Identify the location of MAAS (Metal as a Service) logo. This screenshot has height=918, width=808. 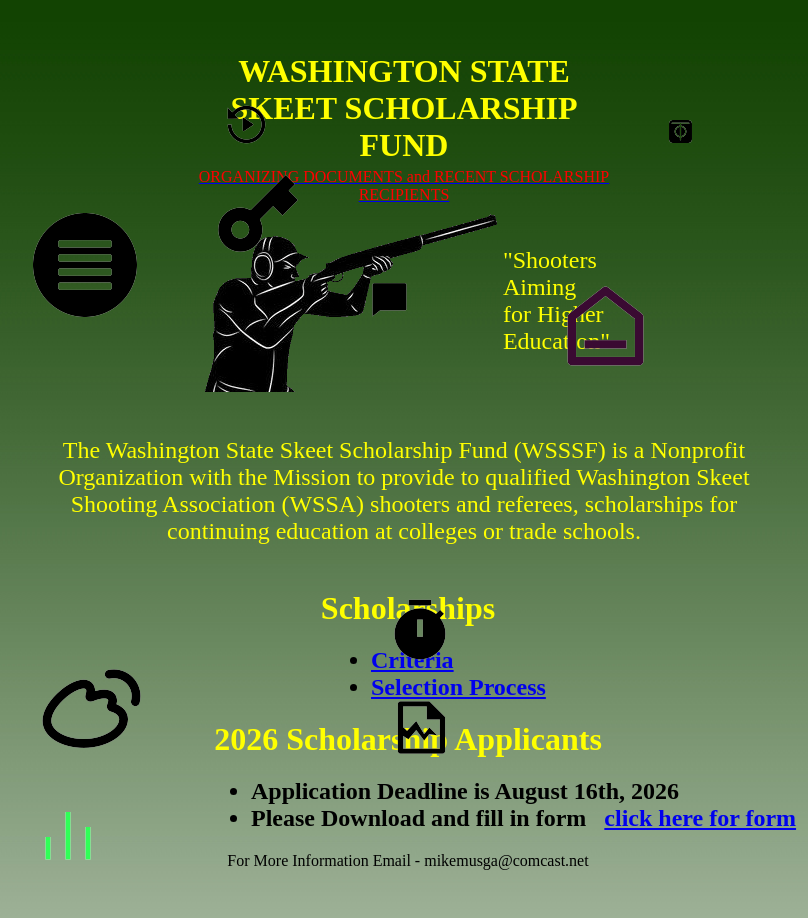
(85, 265).